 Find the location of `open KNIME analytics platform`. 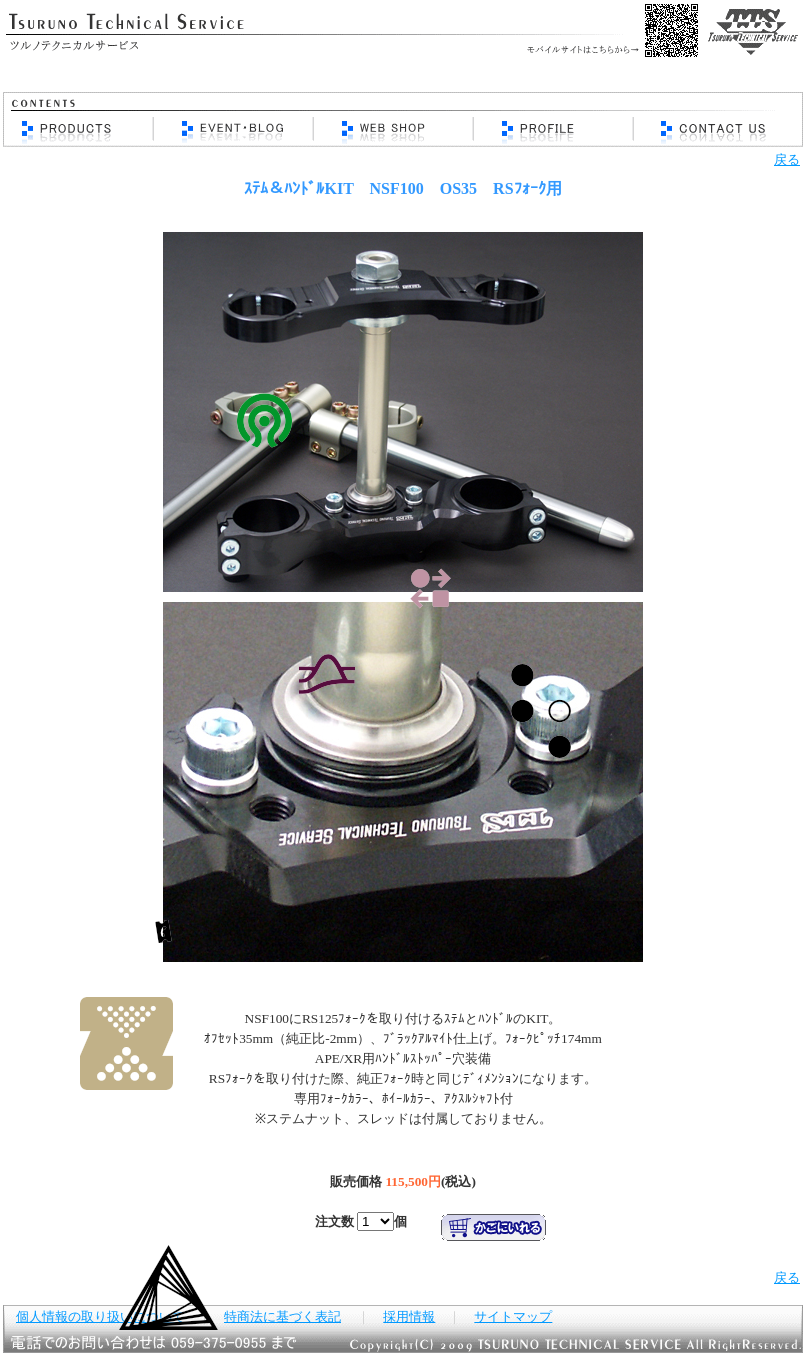

open KNIME analytics platform is located at coordinates (168, 1287).